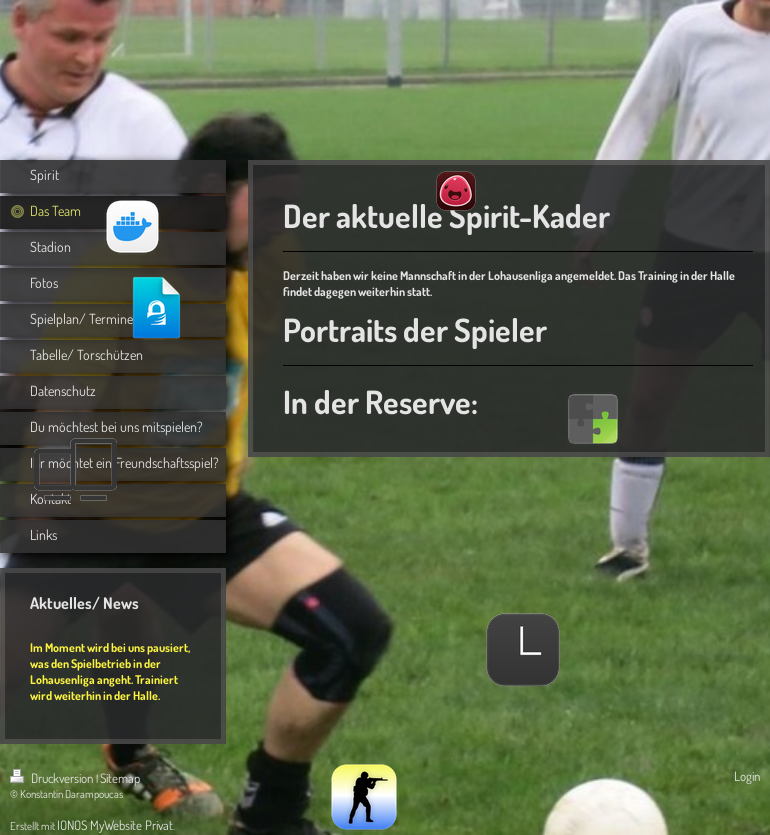  What do you see at coordinates (456, 191) in the screenshot?
I see `launch slime rancher game` at bounding box center [456, 191].